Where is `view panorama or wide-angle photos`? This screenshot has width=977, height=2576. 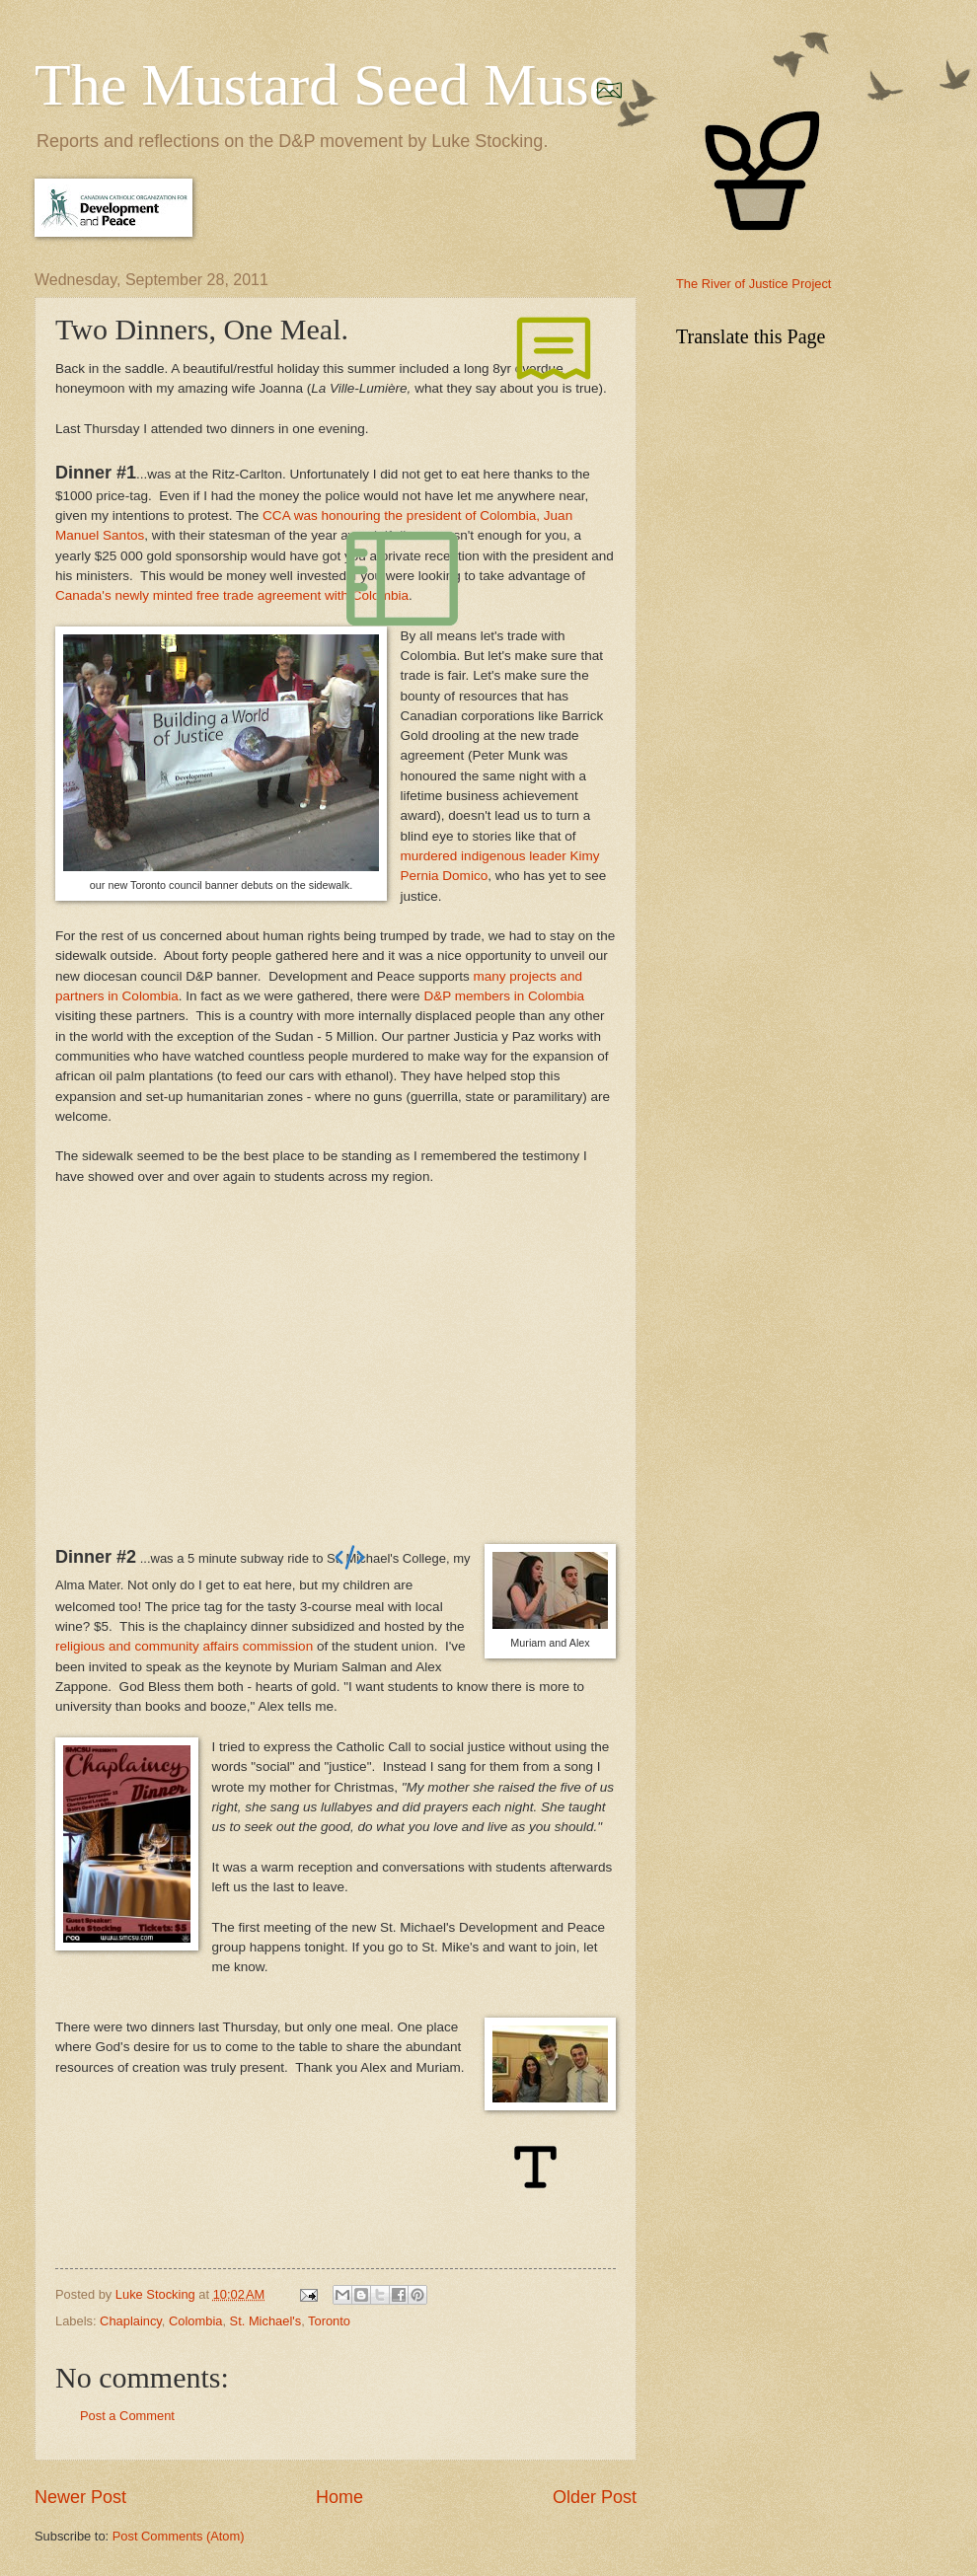 view panorama or wide-angle photos is located at coordinates (609, 90).